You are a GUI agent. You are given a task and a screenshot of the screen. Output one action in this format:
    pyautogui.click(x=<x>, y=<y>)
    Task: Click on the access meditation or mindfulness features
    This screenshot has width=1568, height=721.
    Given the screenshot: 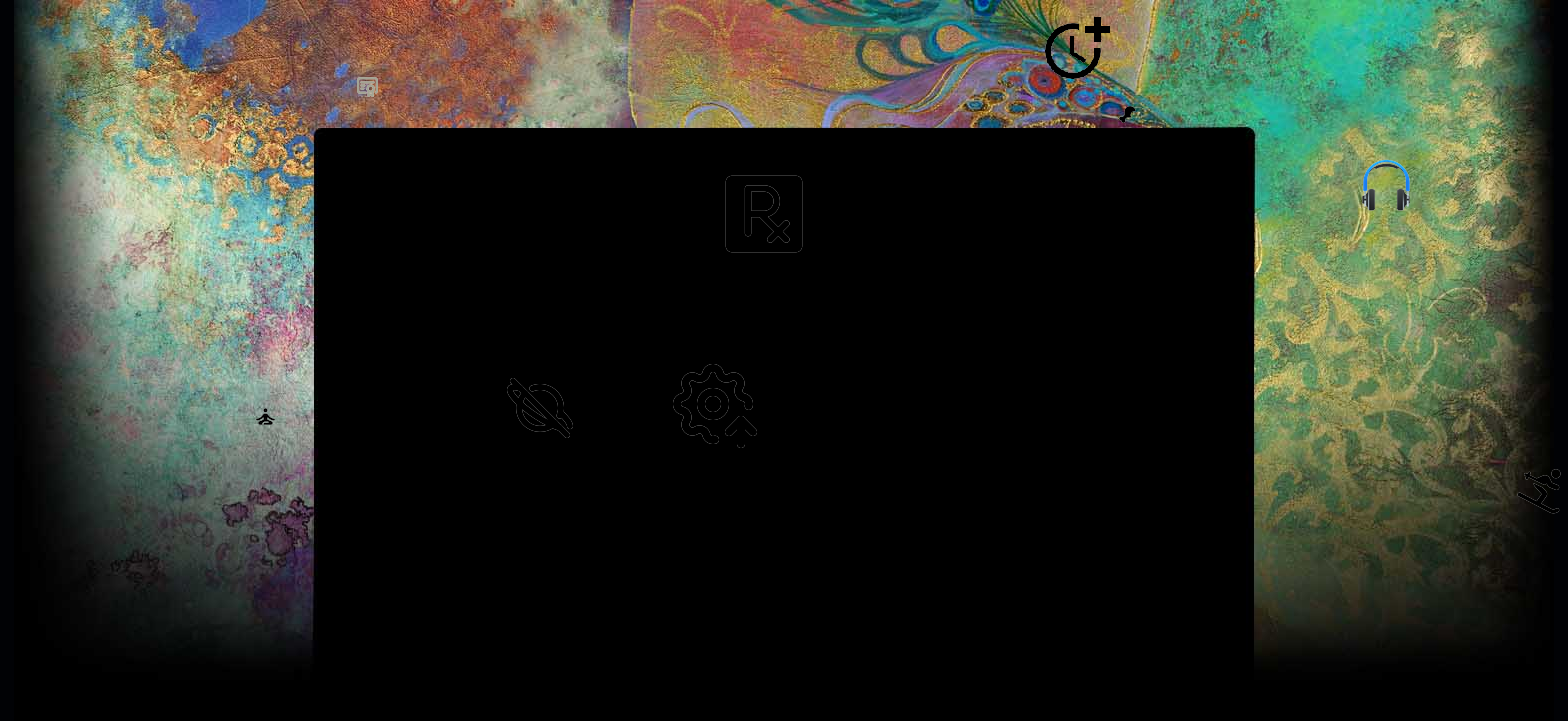 What is the action you would take?
    pyautogui.click(x=265, y=416)
    